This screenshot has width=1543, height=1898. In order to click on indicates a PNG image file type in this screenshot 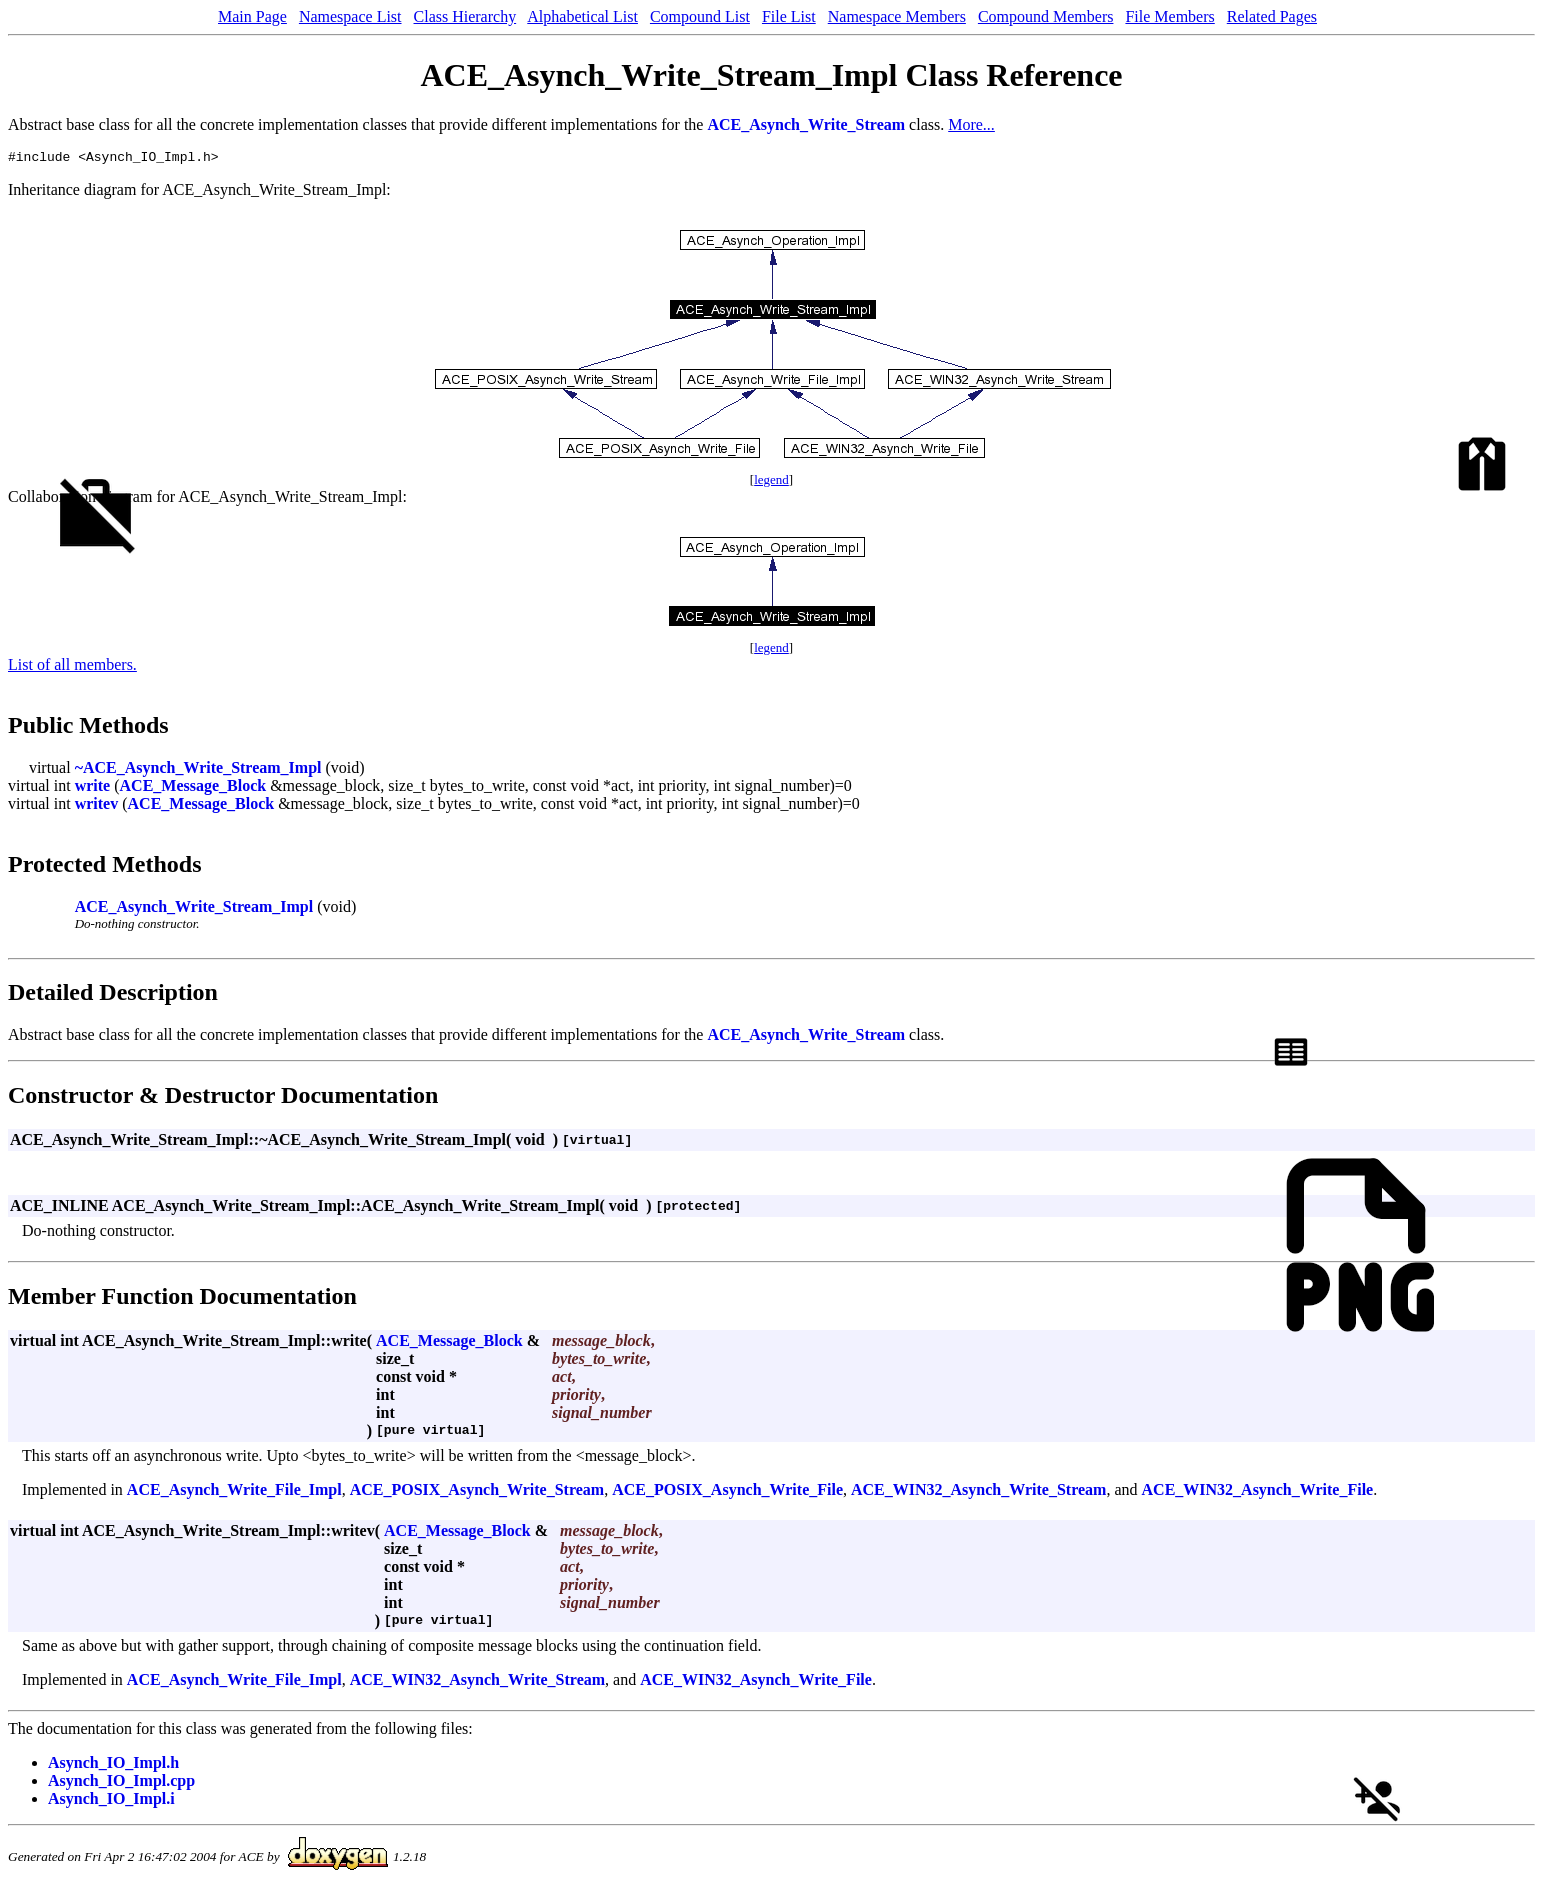, I will do `click(1356, 1245)`.